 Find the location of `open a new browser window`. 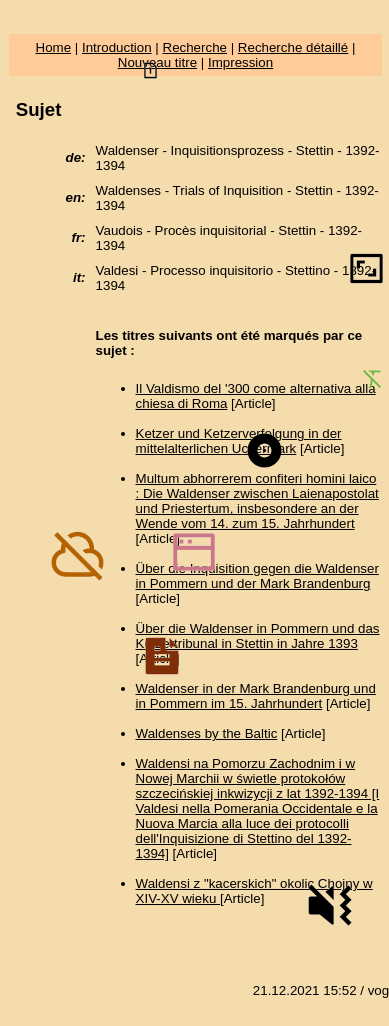

open a new browser window is located at coordinates (194, 552).